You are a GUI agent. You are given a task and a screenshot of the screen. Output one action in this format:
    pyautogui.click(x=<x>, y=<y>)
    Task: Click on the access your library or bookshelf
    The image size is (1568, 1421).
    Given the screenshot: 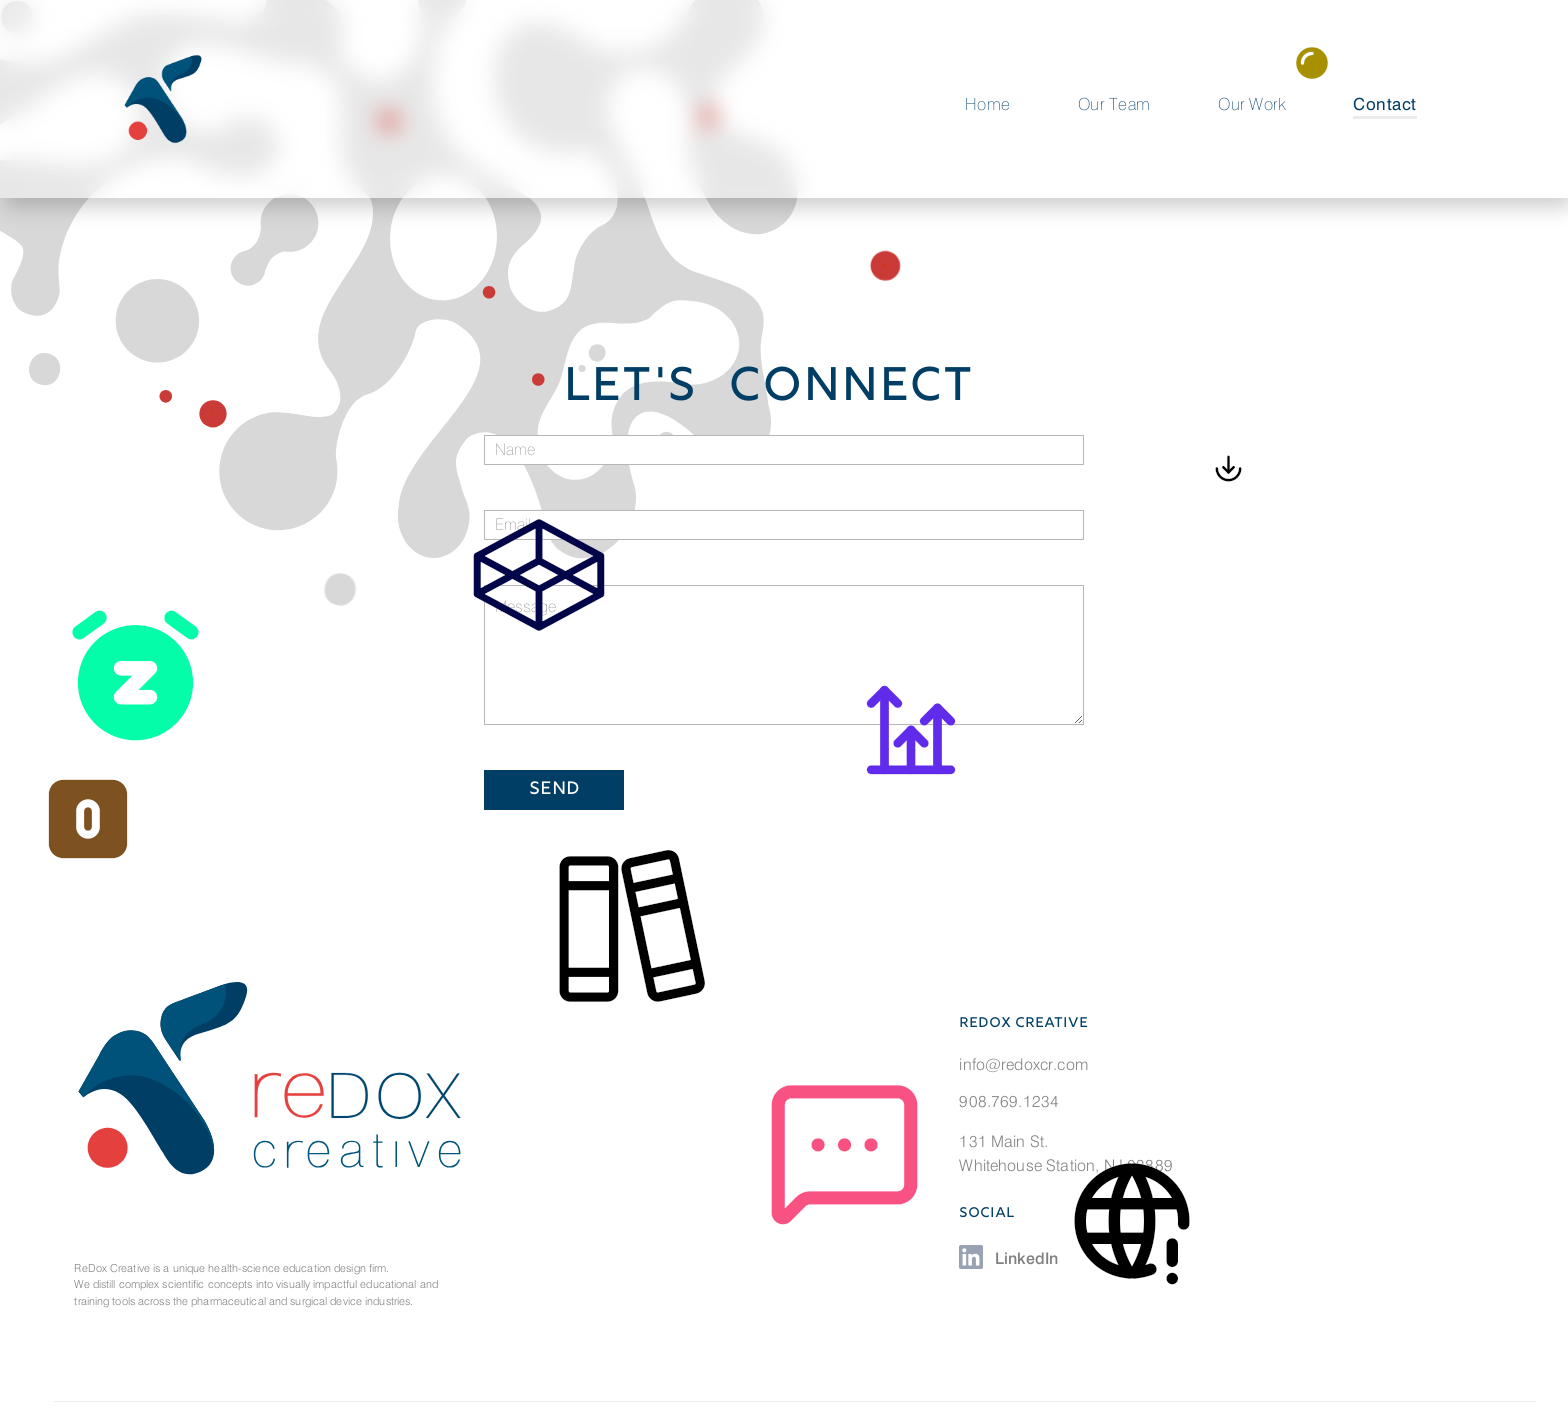 What is the action you would take?
    pyautogui.click(x=626, y=929)
    